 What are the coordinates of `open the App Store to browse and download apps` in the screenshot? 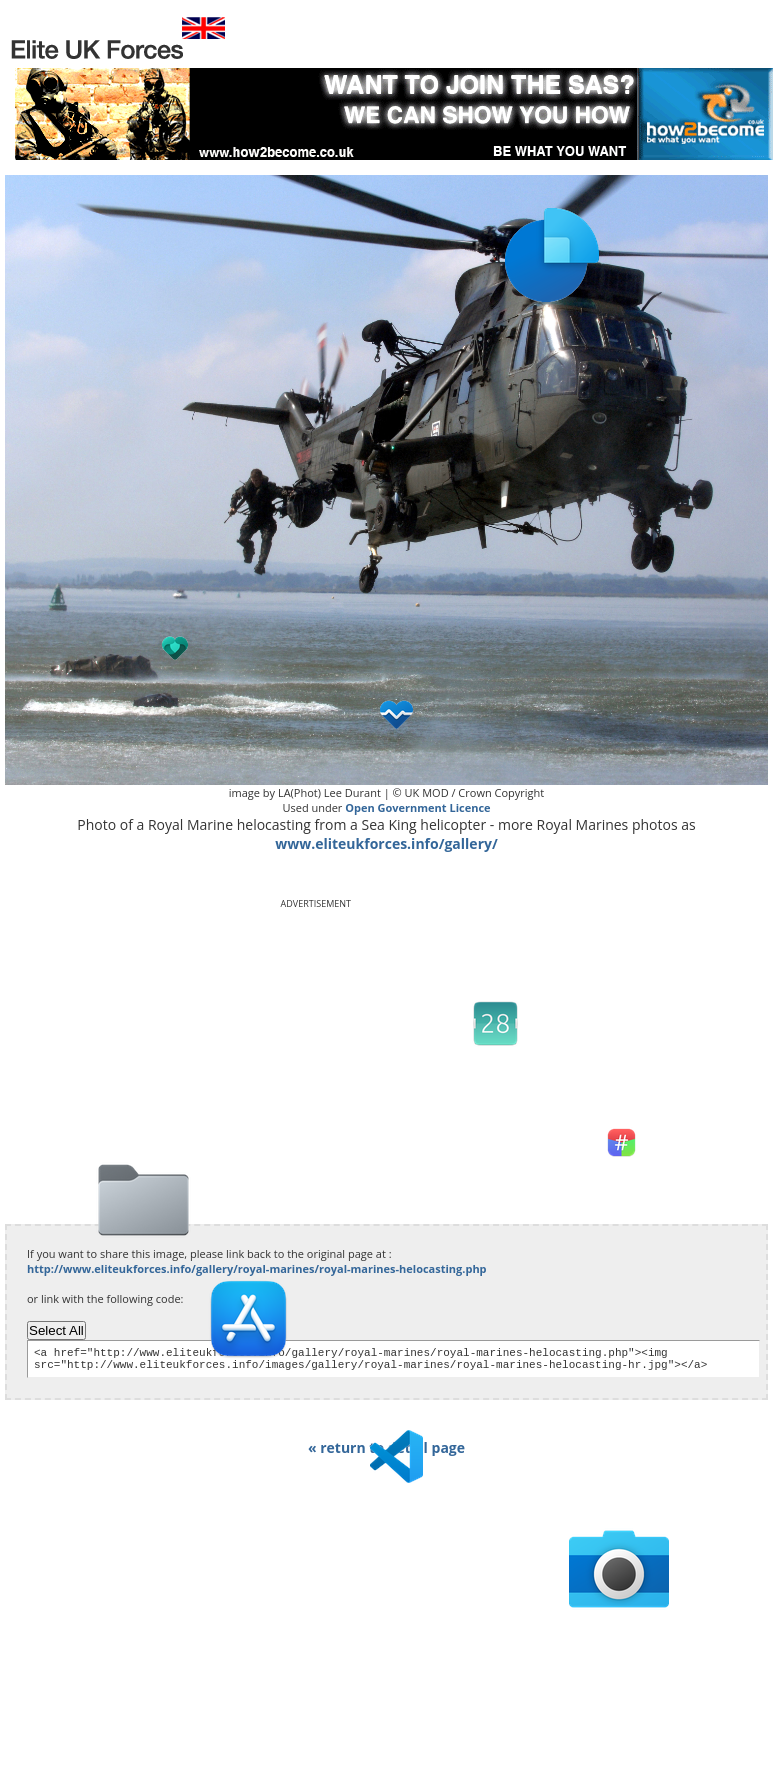 It's located at (248, 1318).